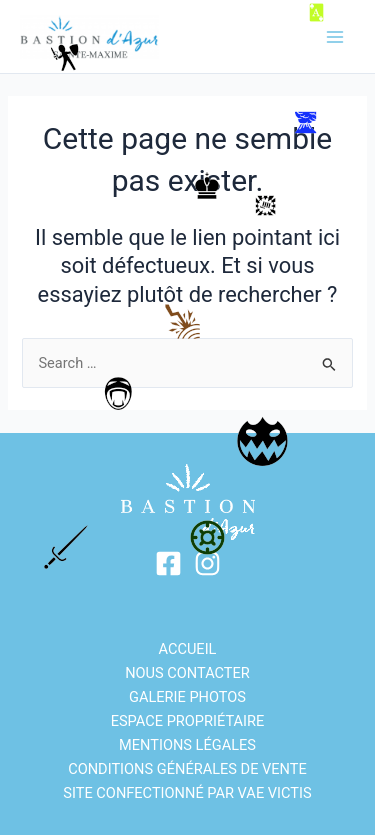  Describe the element at coordinates (182, 321) in the screenshot. I see `activate a powerful lightning or sonic attack` at that location.